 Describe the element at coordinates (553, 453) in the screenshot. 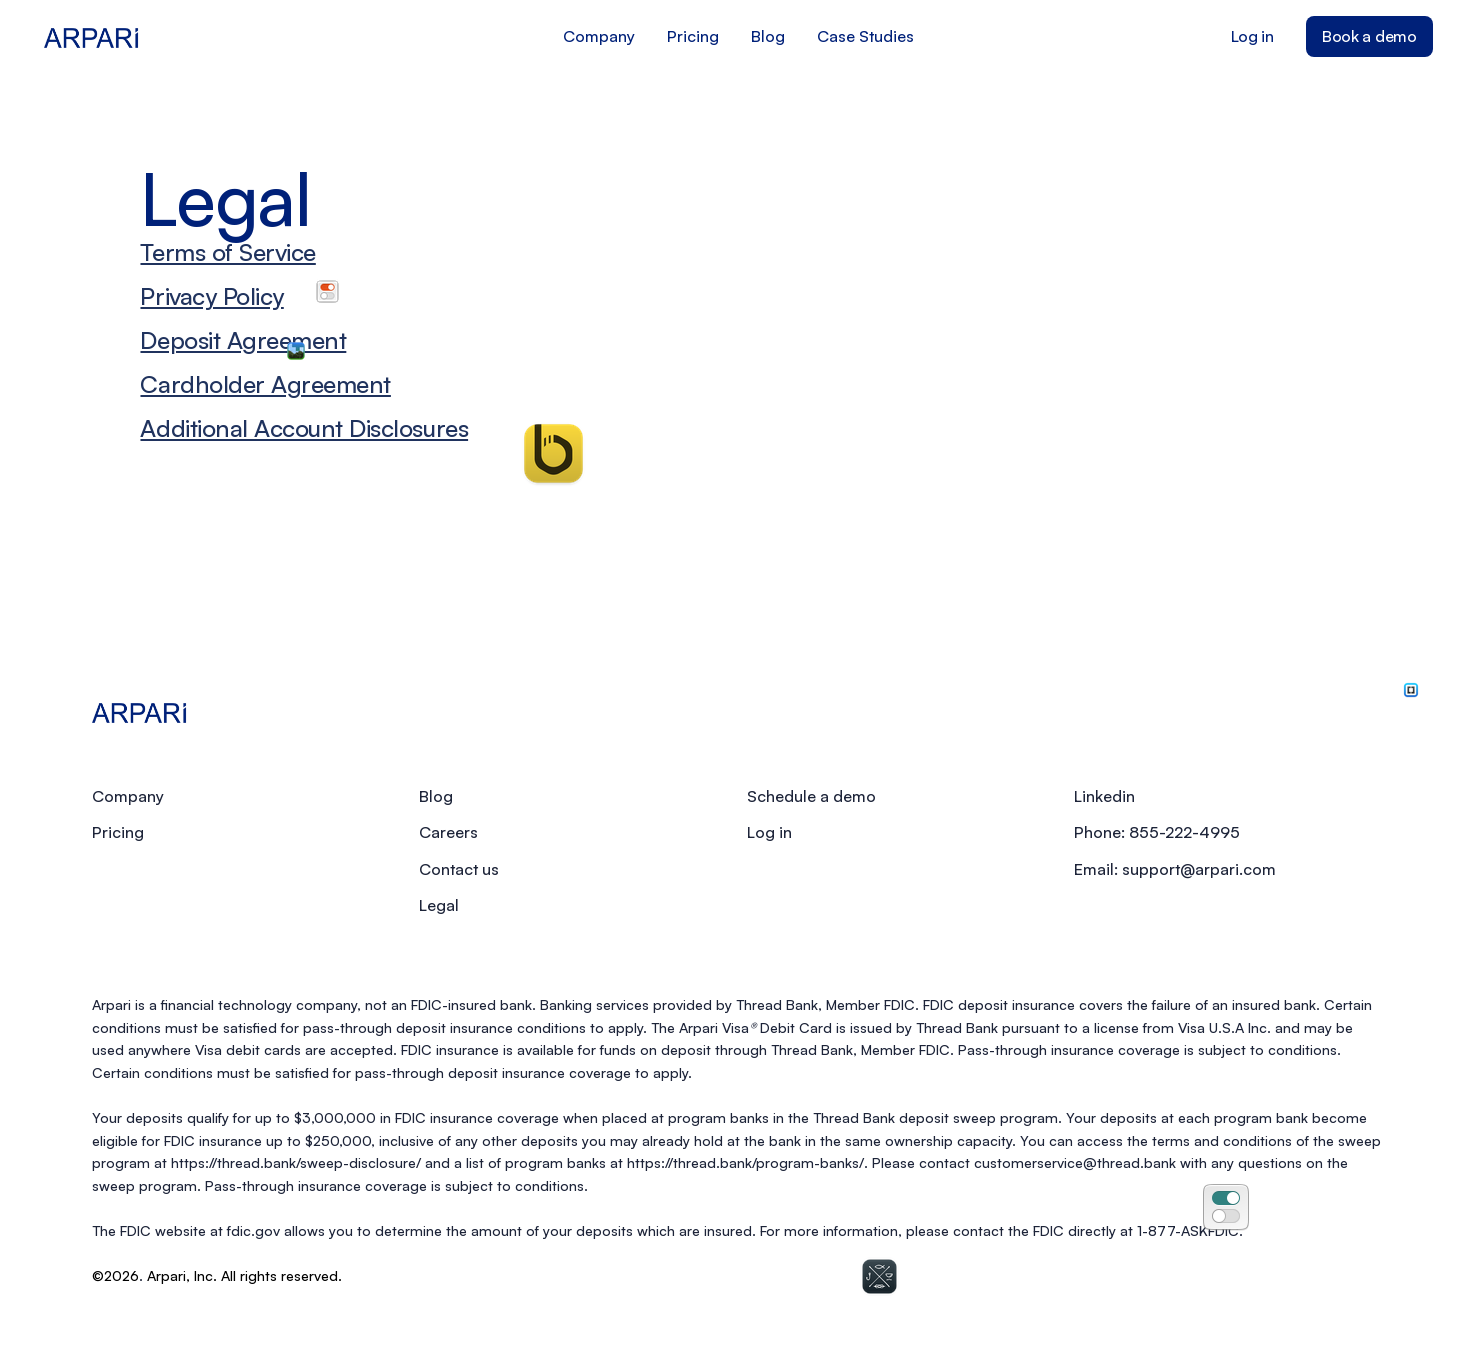

I see `open beekeeper studio database manager` at that location.